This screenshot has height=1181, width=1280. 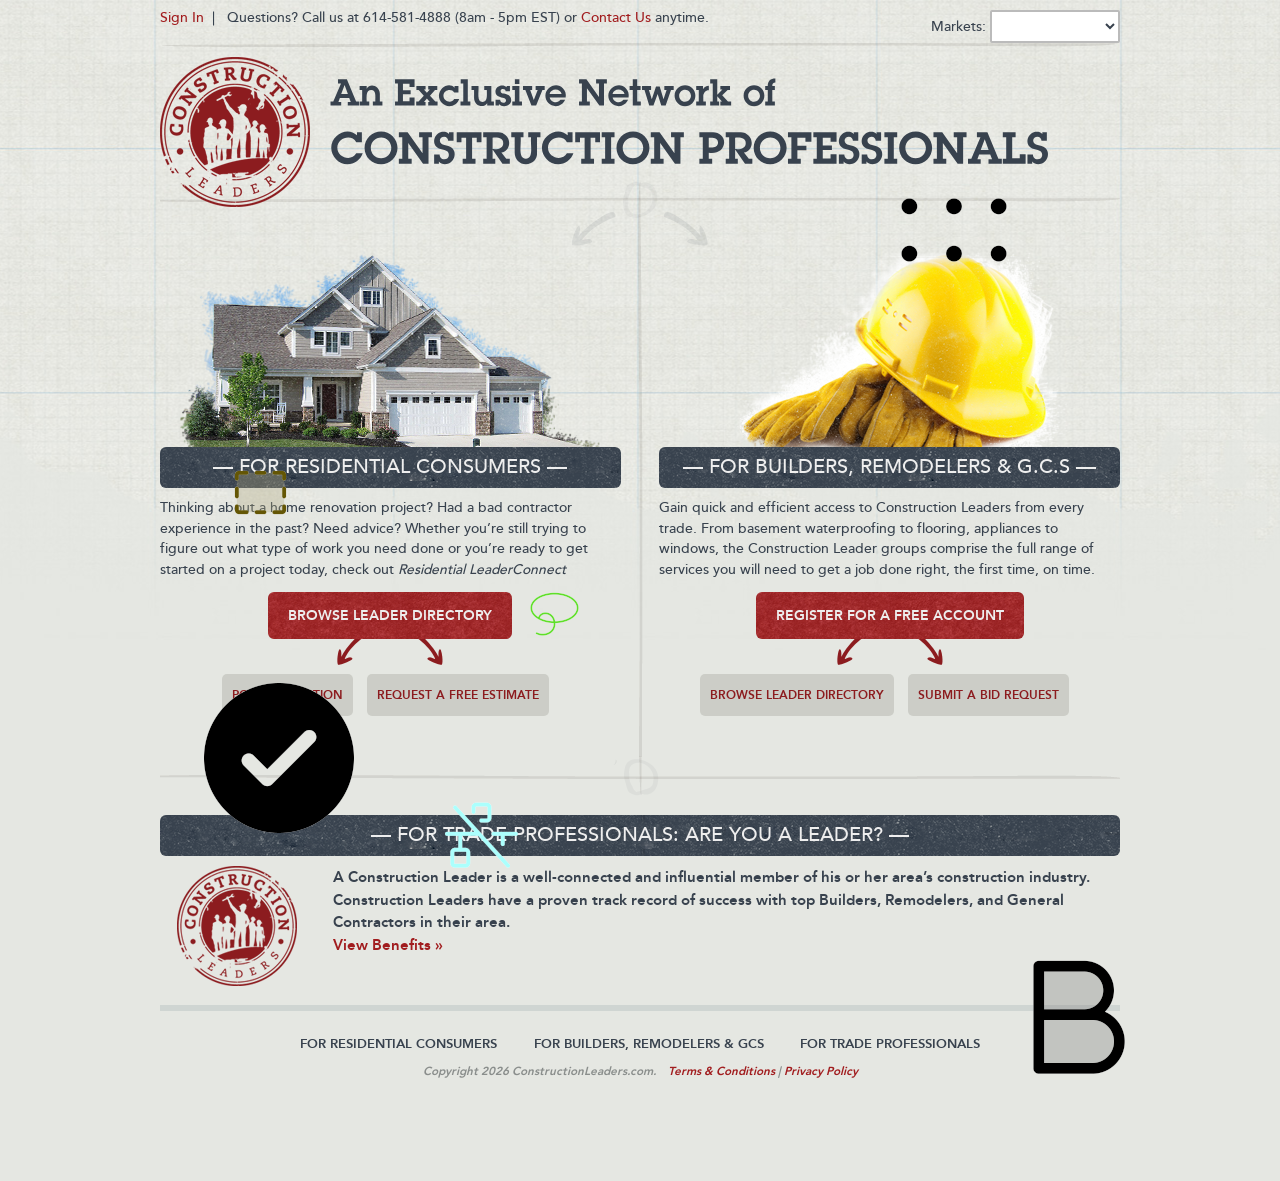 What do you see at coordinates (260, 492) in the screenshot?
I see `select or crop a region` at bounding box center [260, 492].